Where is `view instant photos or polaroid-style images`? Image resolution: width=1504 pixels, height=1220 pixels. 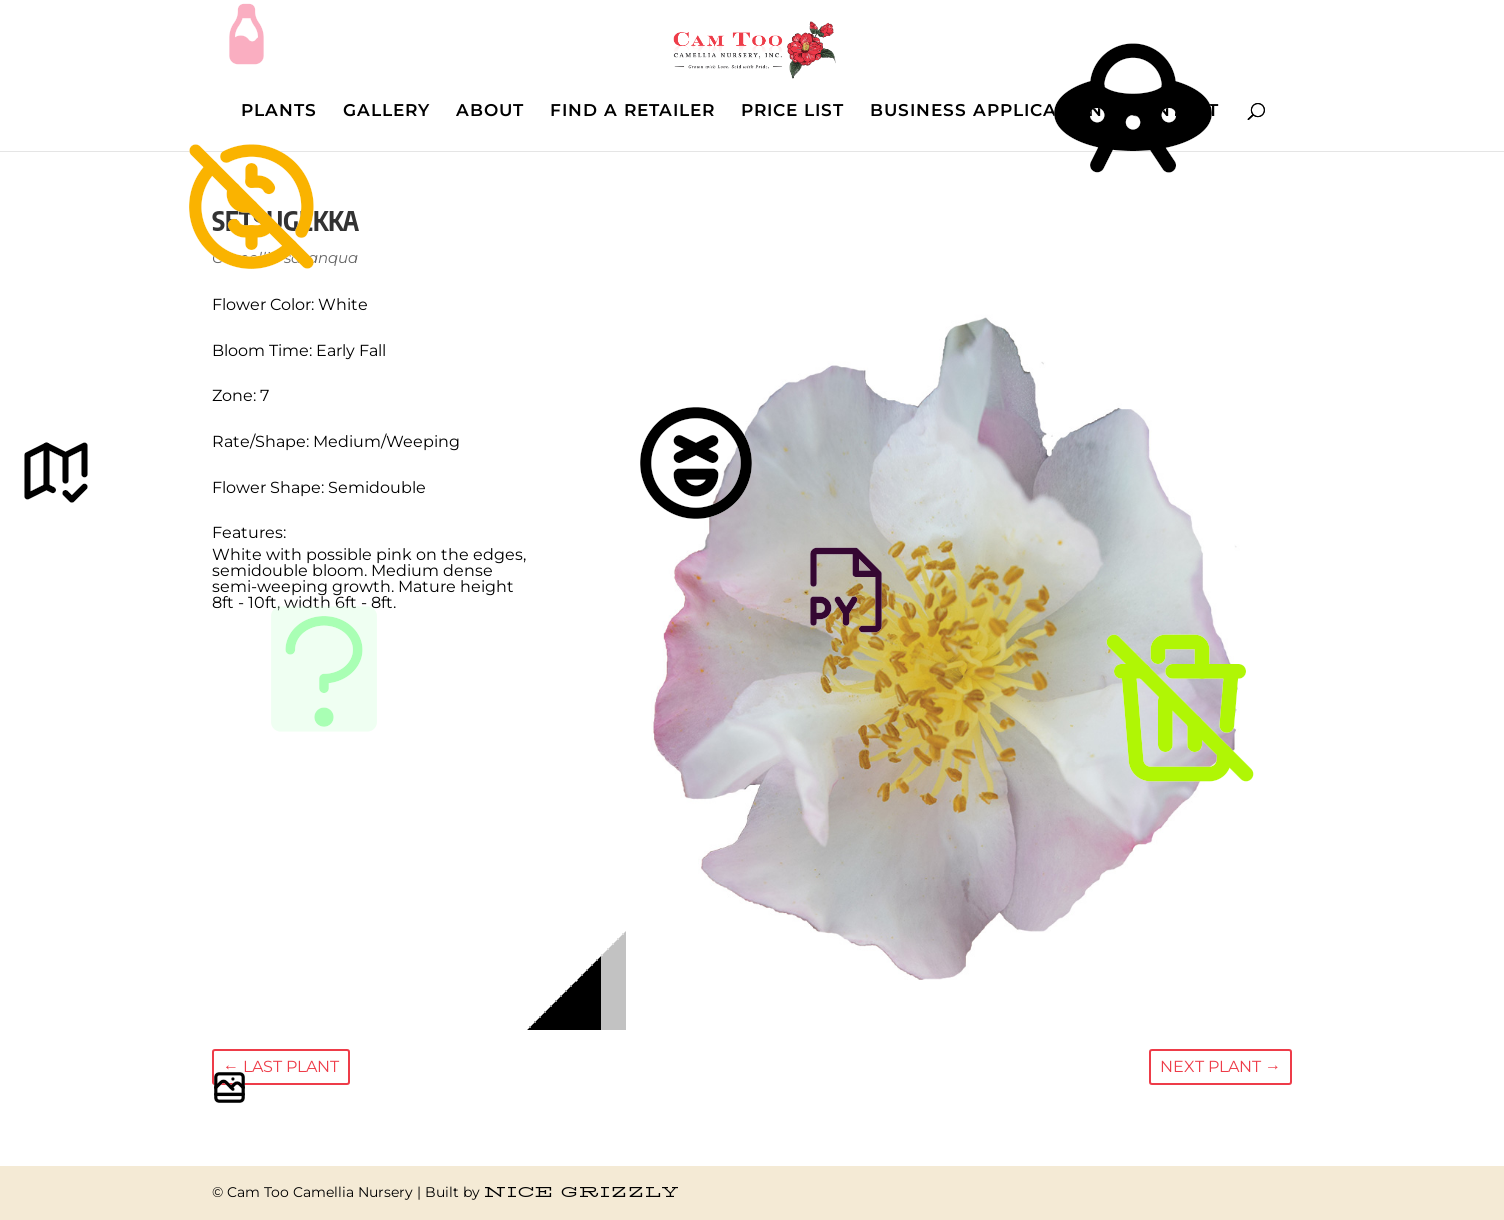
view instant photos or polaroid-style images is located at coordinates (229, 1087).